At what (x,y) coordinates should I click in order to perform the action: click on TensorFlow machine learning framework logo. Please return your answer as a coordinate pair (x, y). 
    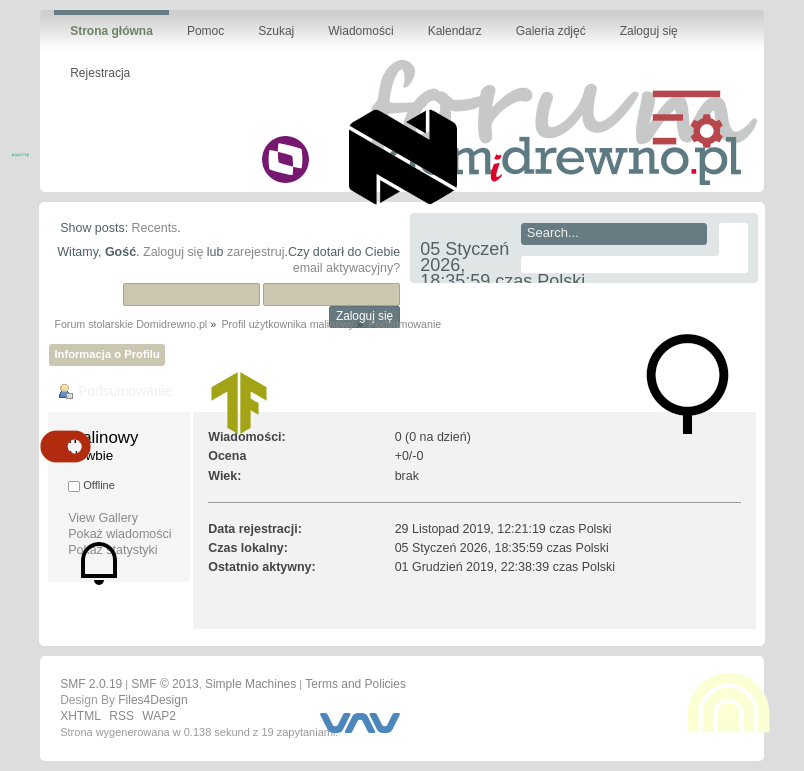
    Looking at the image, I should click on (239, 403).